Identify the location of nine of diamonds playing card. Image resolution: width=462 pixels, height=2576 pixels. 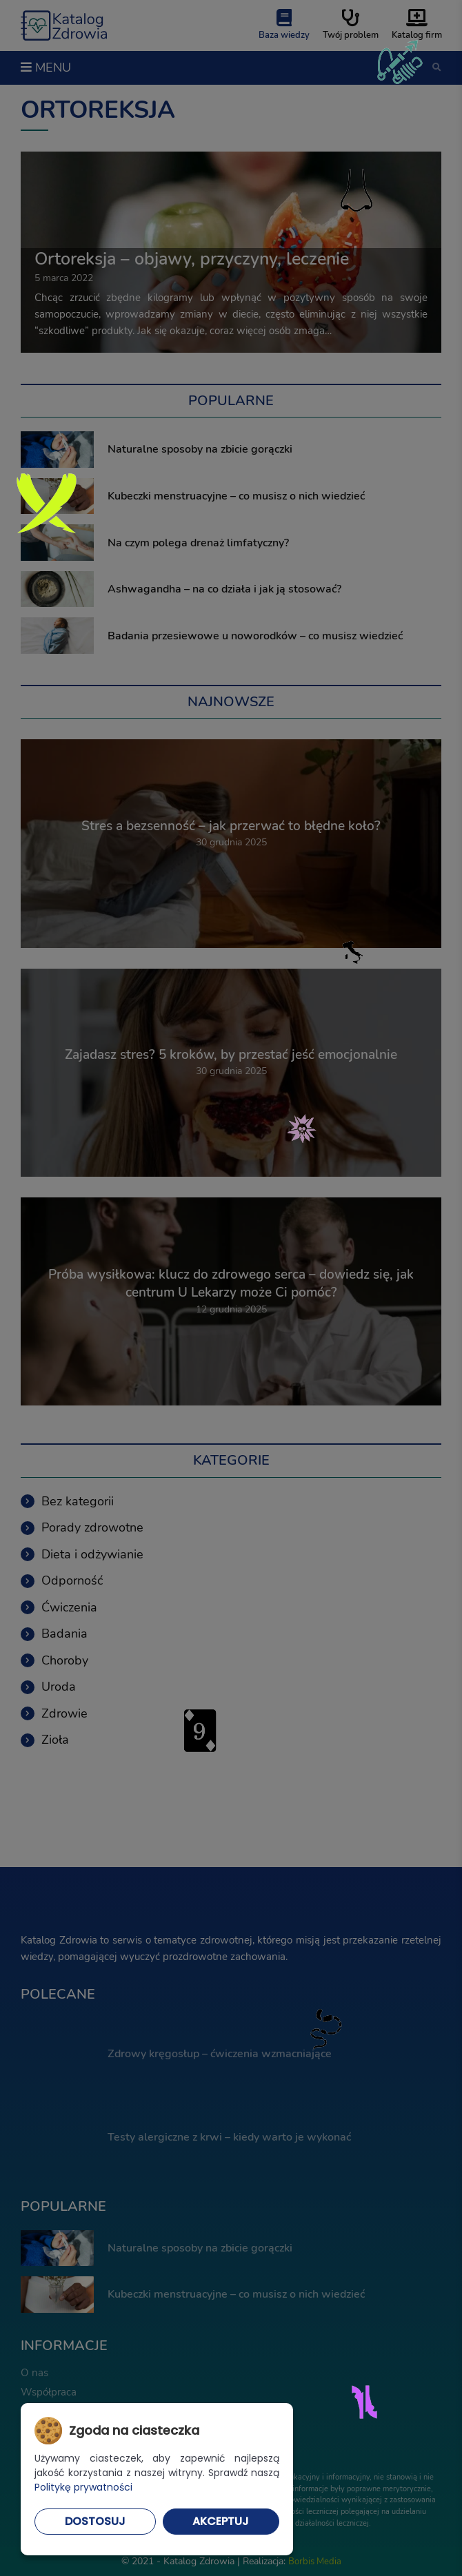
(200, 1731).